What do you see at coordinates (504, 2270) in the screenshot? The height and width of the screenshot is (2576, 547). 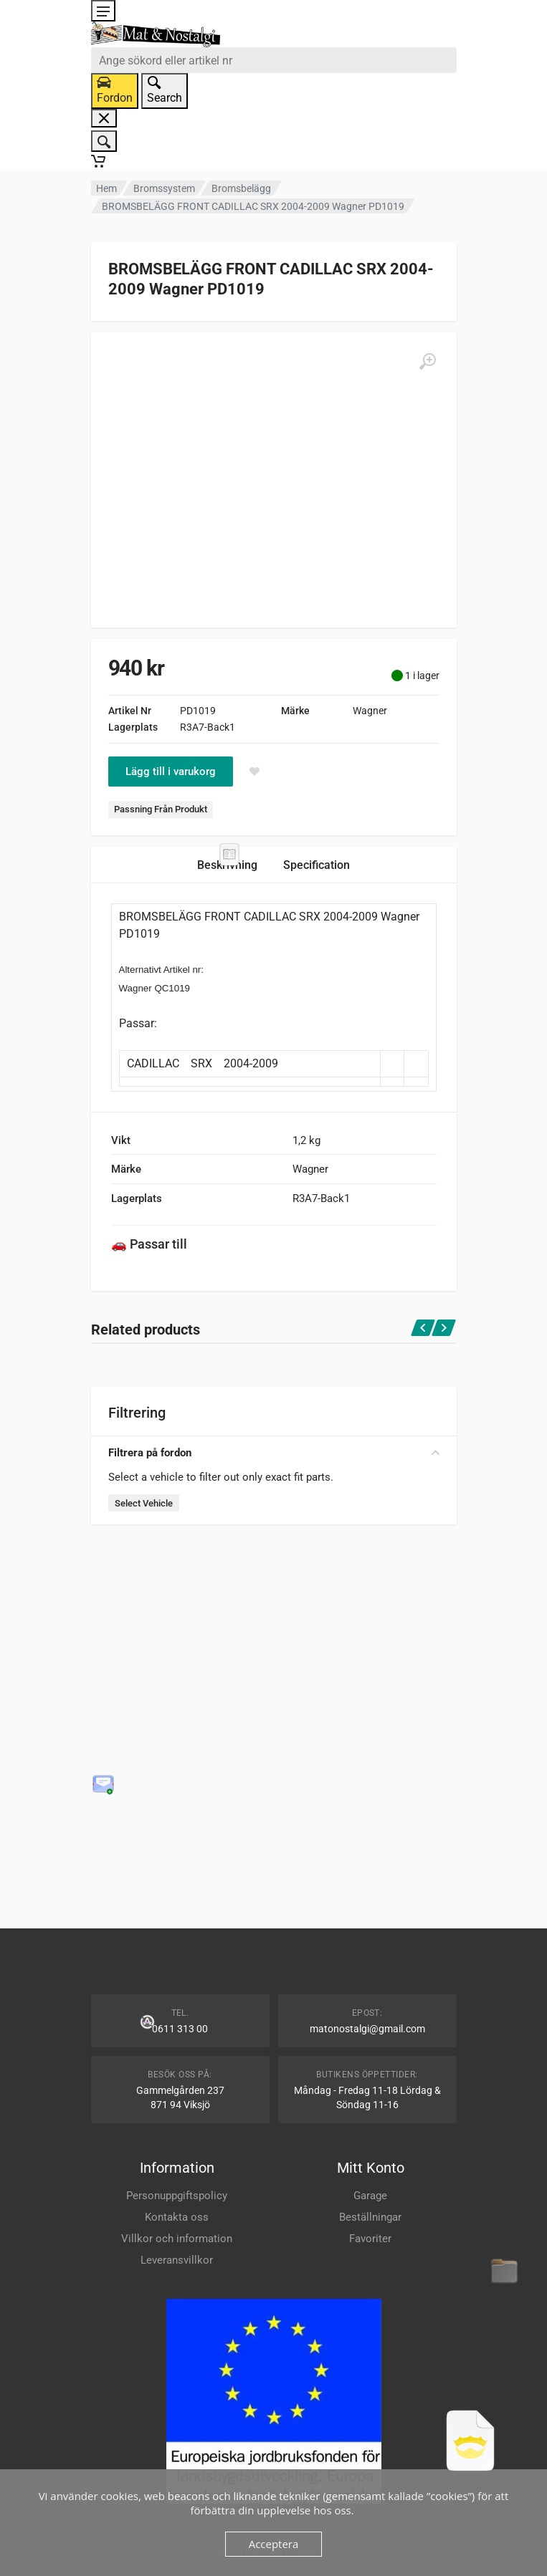 I see `open folder to view contents` at bounding box center [504, 2270].